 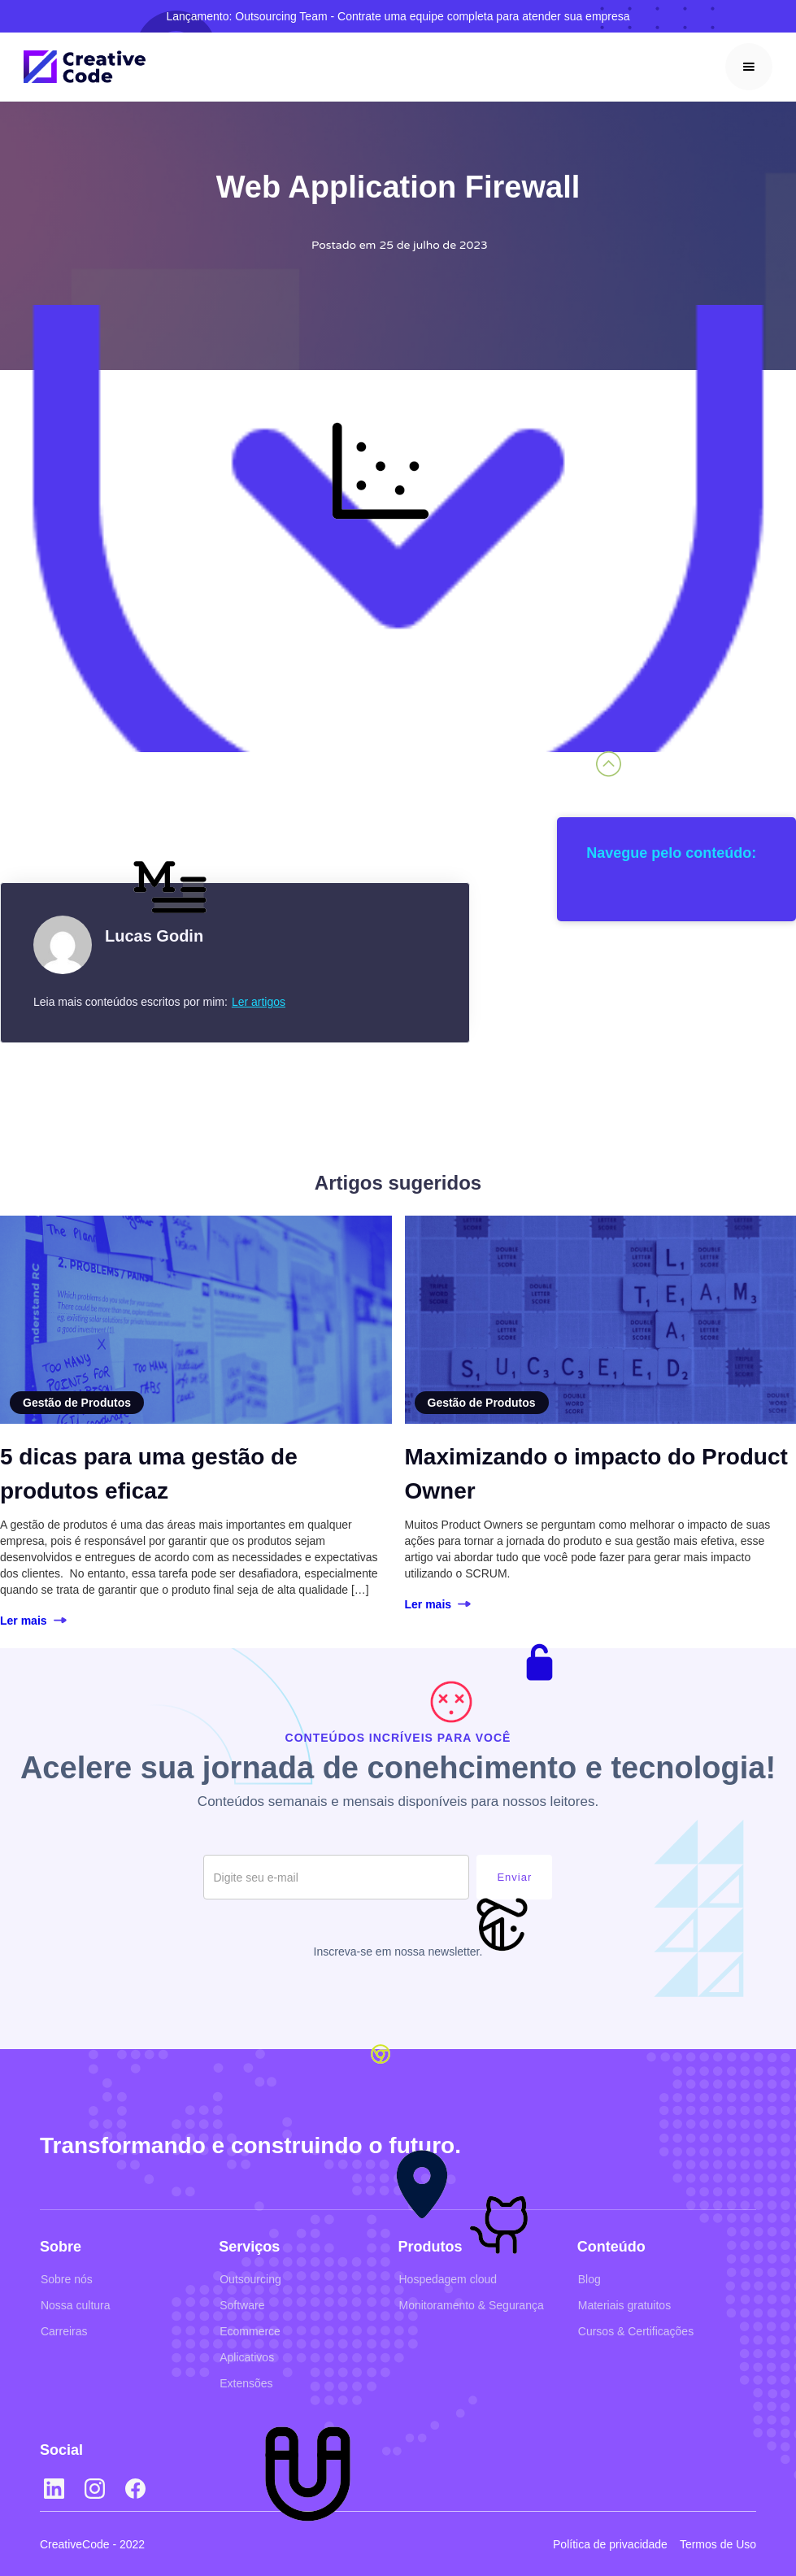 What do you see at coordinates (502, 1923) in the screenshot?
I see `open The New York Times app` at bounding box center [502, 1923].